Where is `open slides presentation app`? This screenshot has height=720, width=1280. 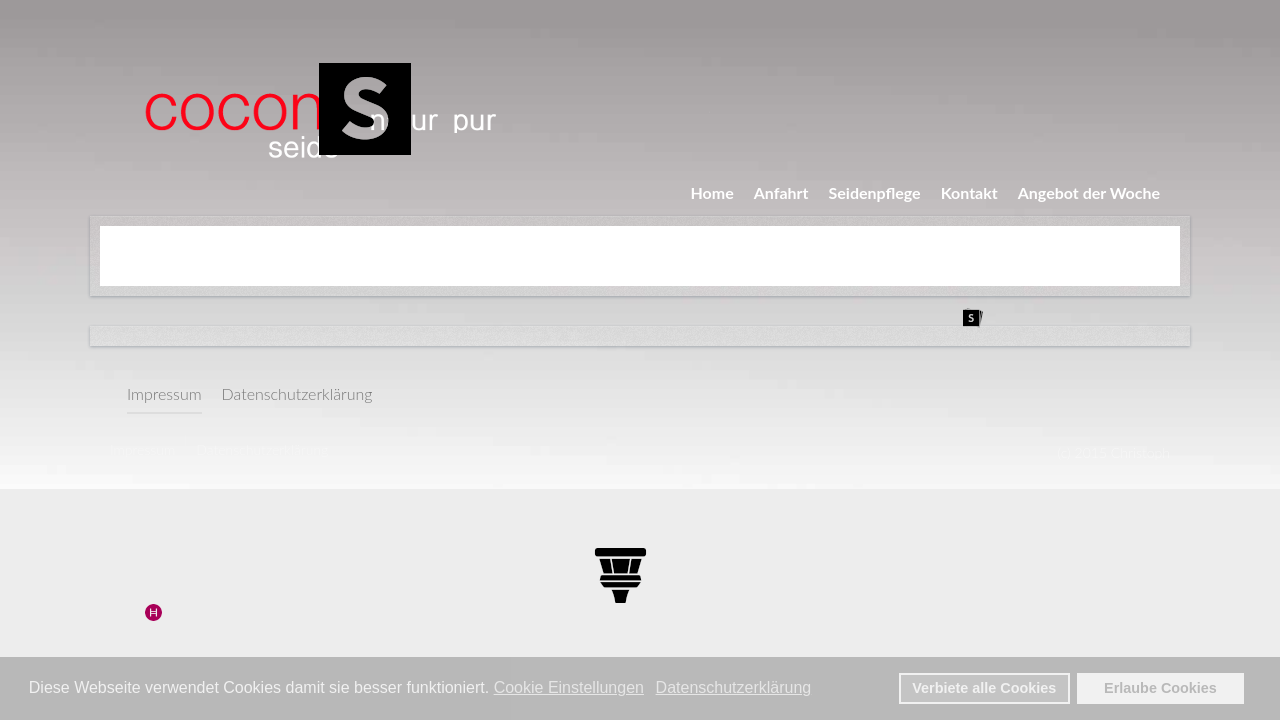
open slides presentation app is located at coordinates (973, 318).